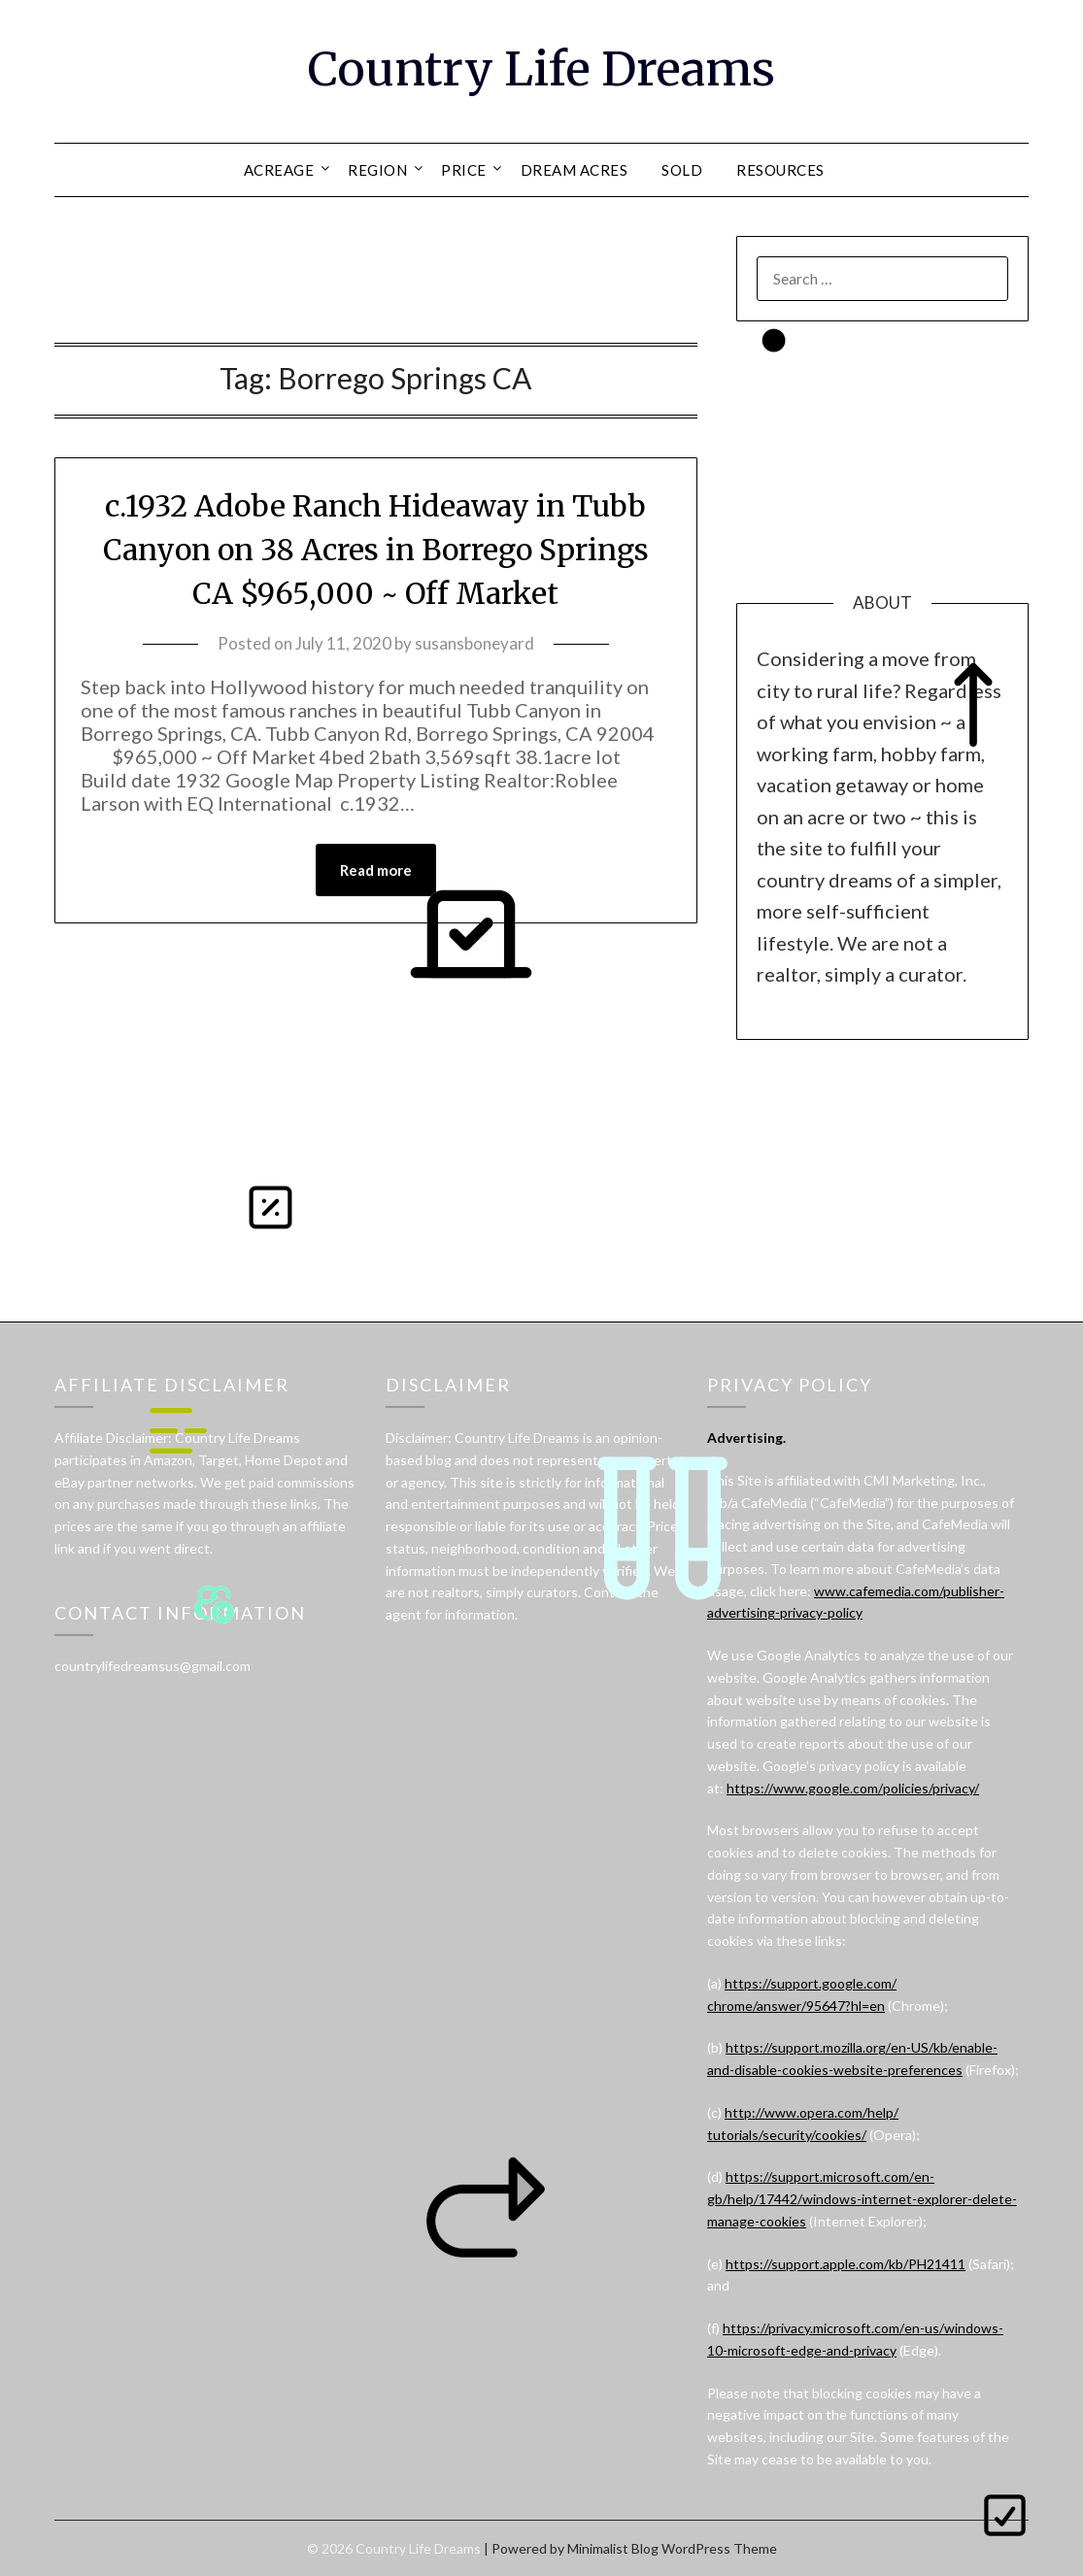 This screenshot has height=2576, width=1083. What do you see at coordinates (214, 1603) in the screenshot?
I see `github copilot connection error` at bounding box center [214, 1603].